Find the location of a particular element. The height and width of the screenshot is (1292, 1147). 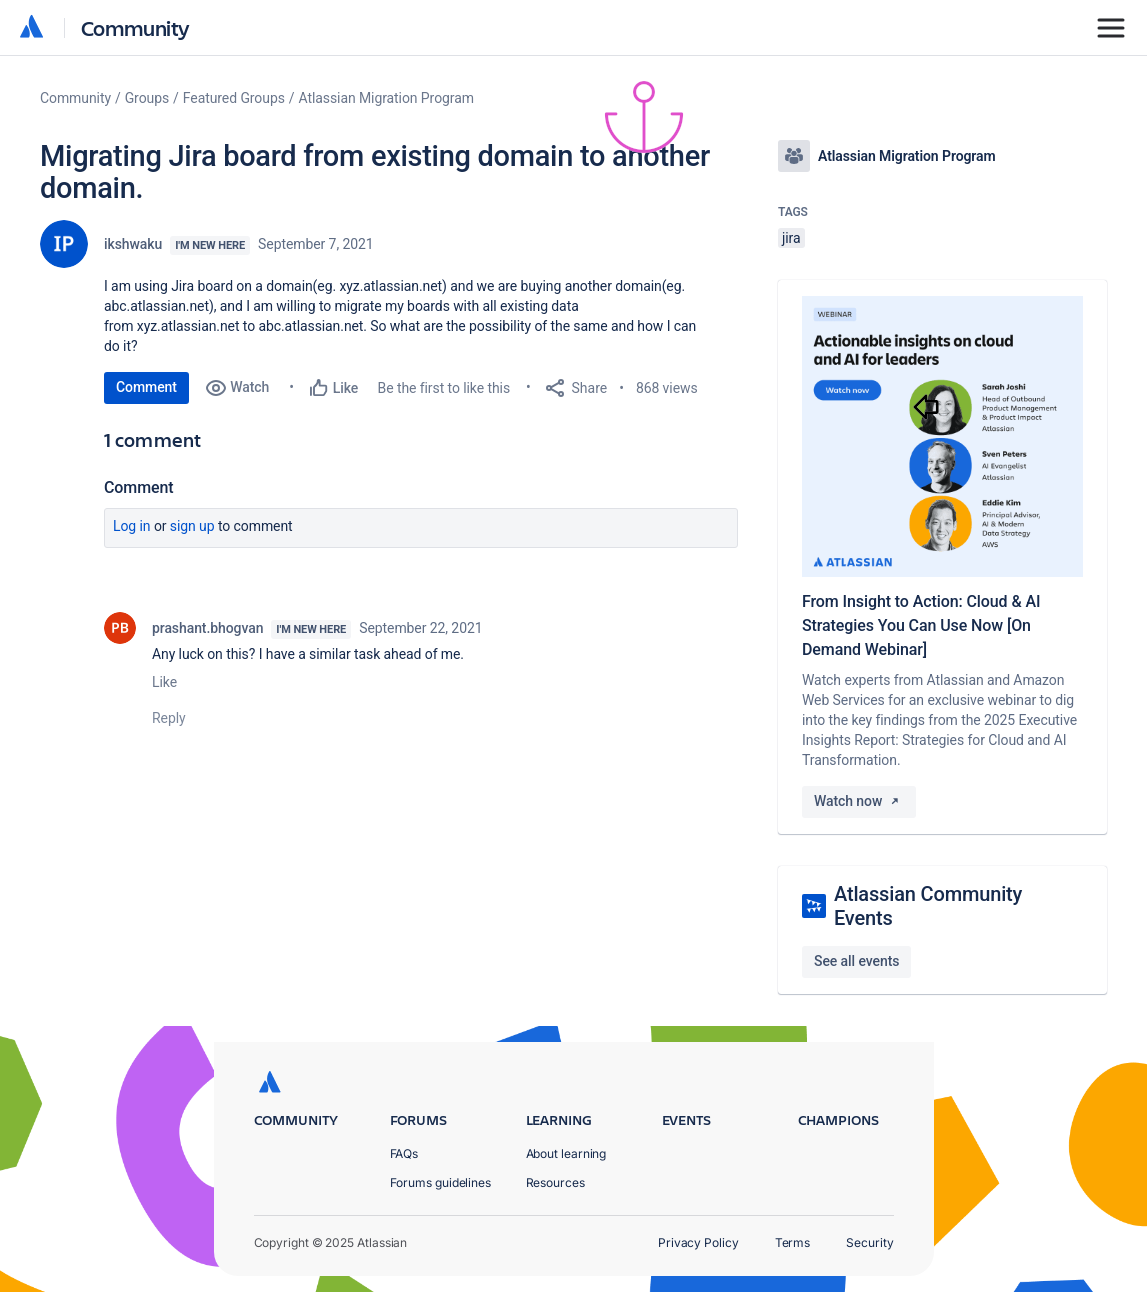

anchor point or fixed position marker is located at coordinates (644, 117).